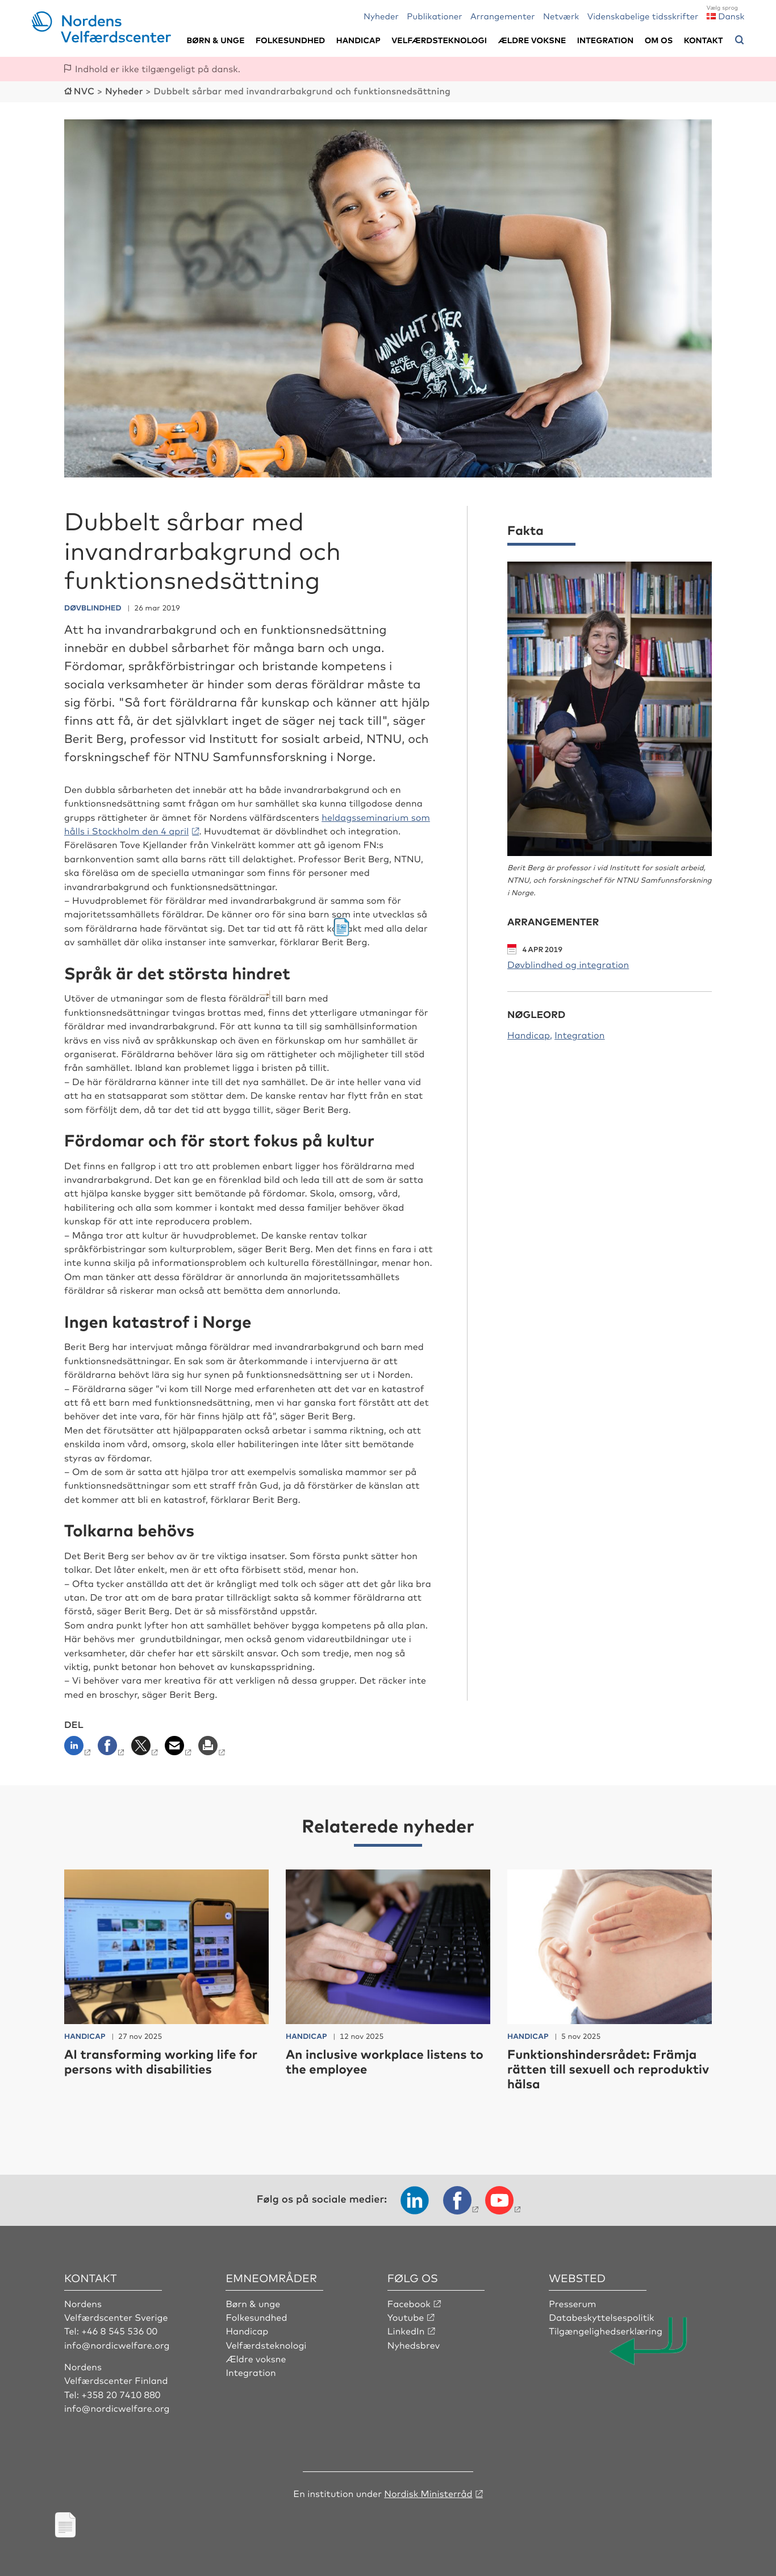  What do you see at coordinates (341, 927) in the screenshot?
I see `open a libreoffice writer document` at bounding box center [341, 927].